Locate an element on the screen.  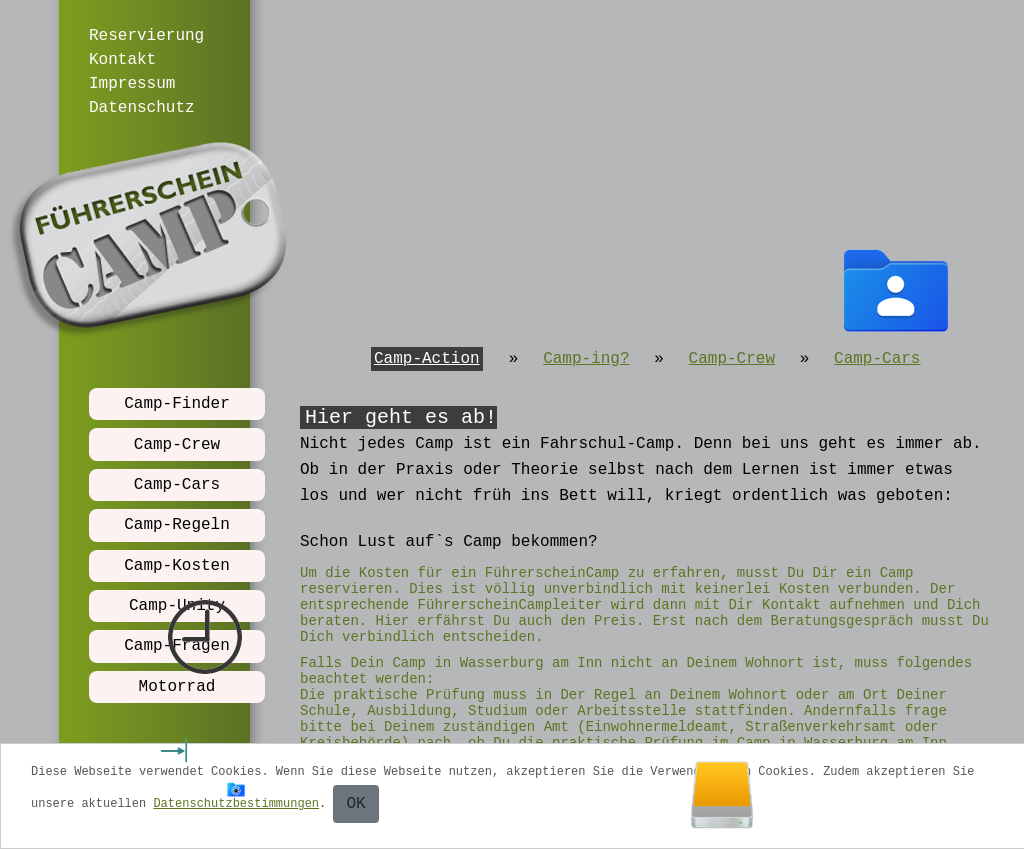
open google contacts folder is located at coordinates (895, 293).